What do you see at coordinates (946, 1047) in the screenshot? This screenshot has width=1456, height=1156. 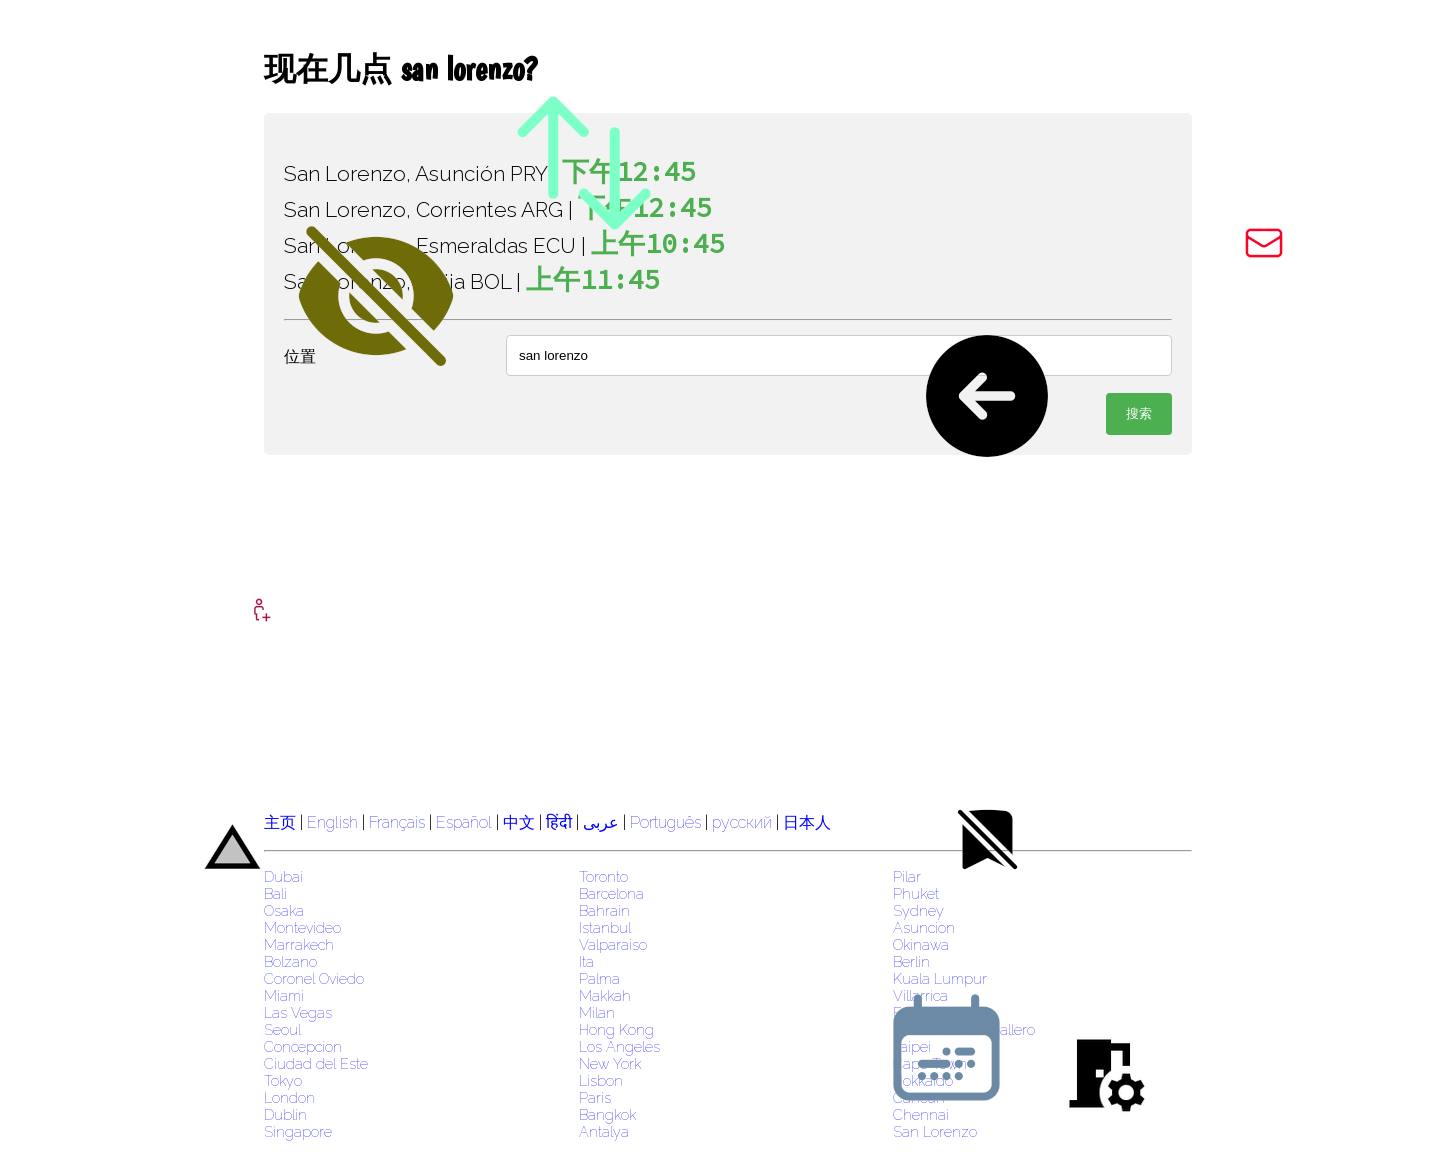 I see `select a date range` at bounding box center [946, 1047].